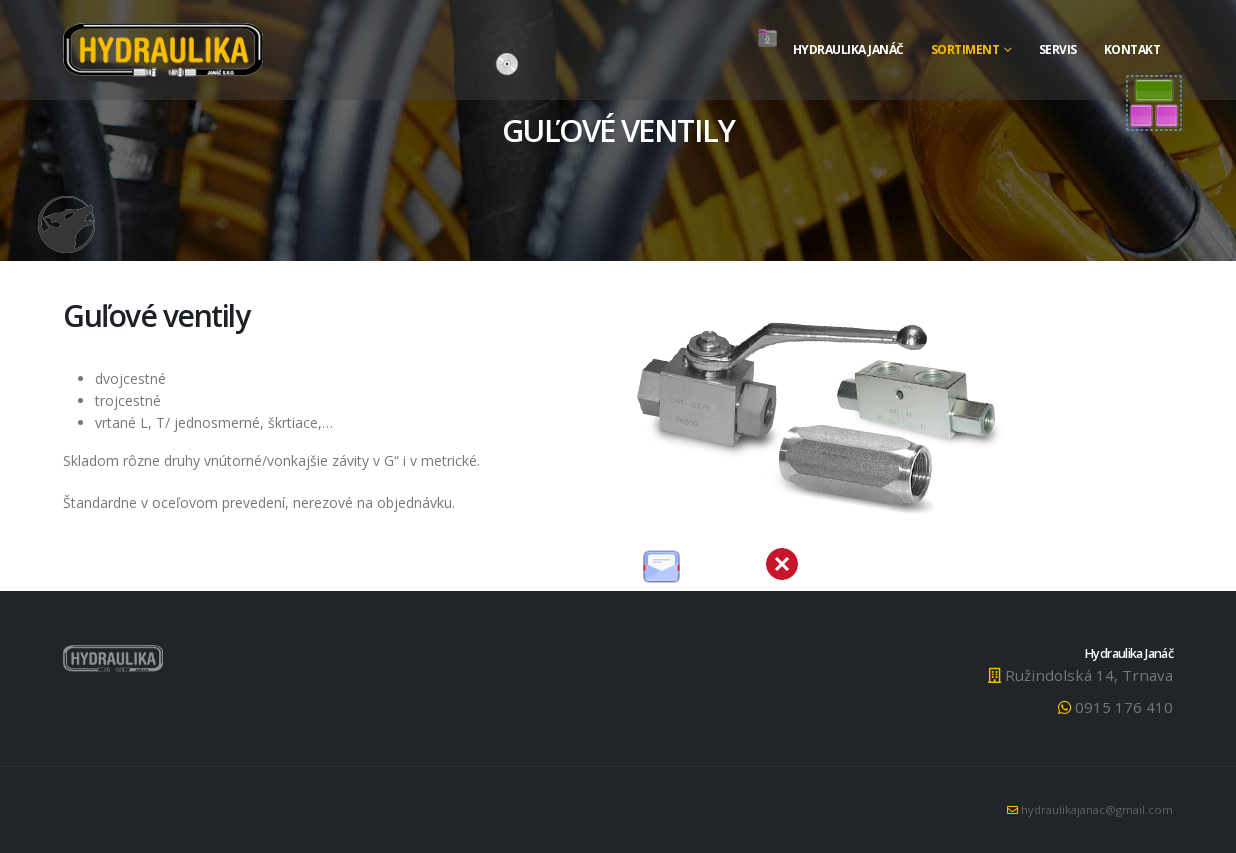 Image resolution: width=1236 pixels, height=853 pixels. I want to click on access DVD-RAM drive or disc, so click(507, 64).